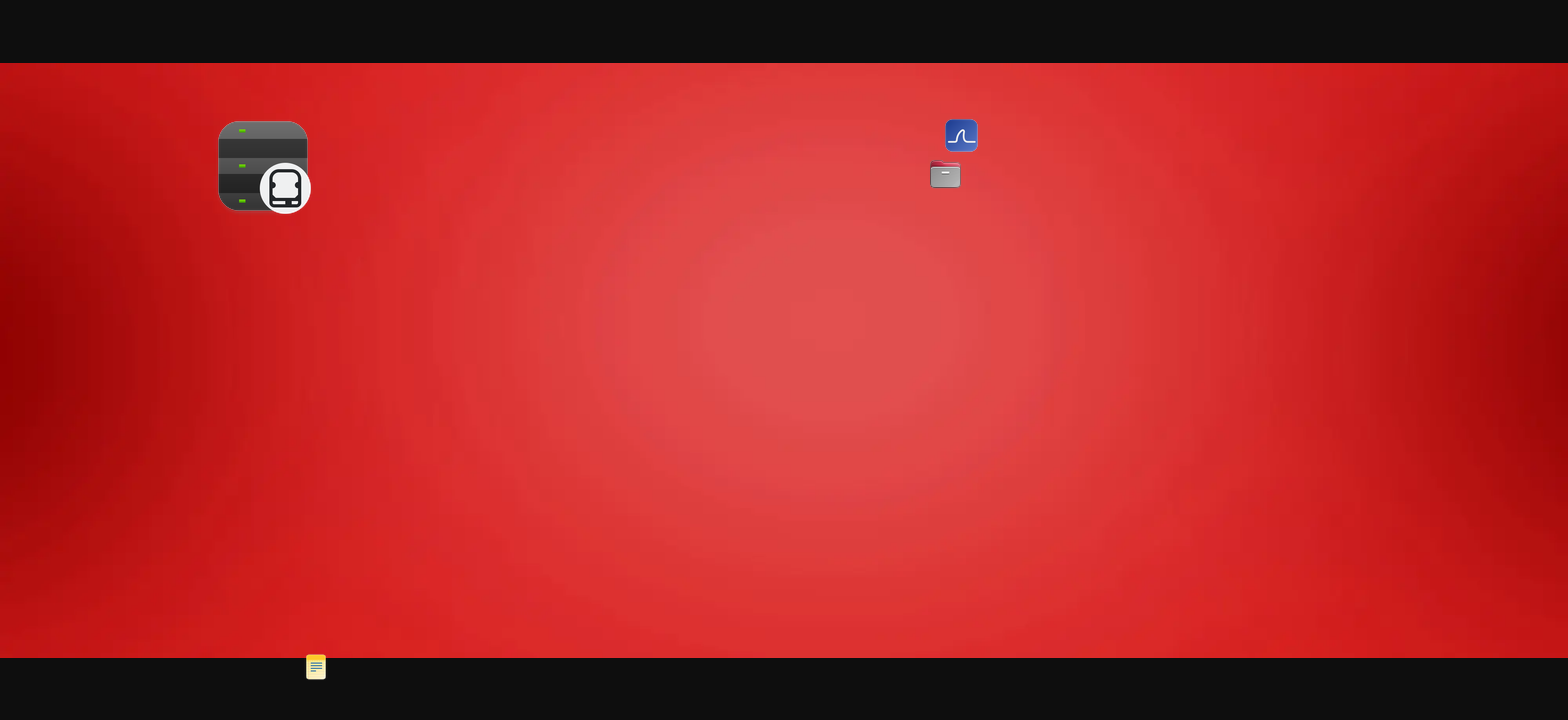 The height and width of the screenshot is (720, 1568). What do you see at coordinates (316, 667) in the screenshot?
I see `open the notes app` at bounding box center [316, 667].